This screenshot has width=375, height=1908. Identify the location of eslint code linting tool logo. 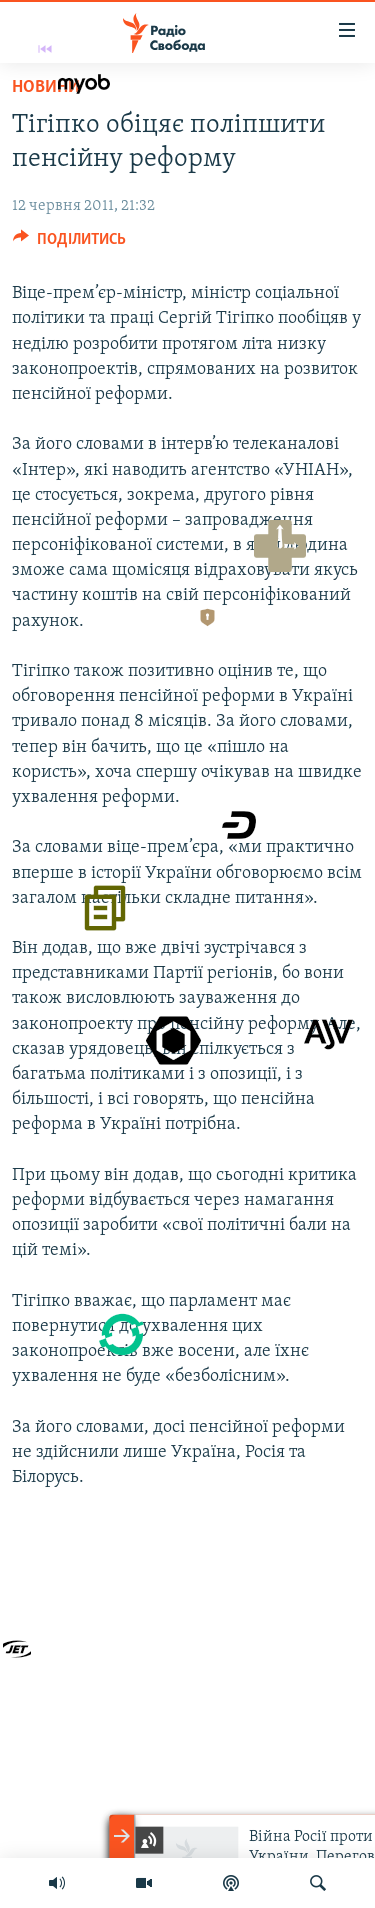
(173, 1040).